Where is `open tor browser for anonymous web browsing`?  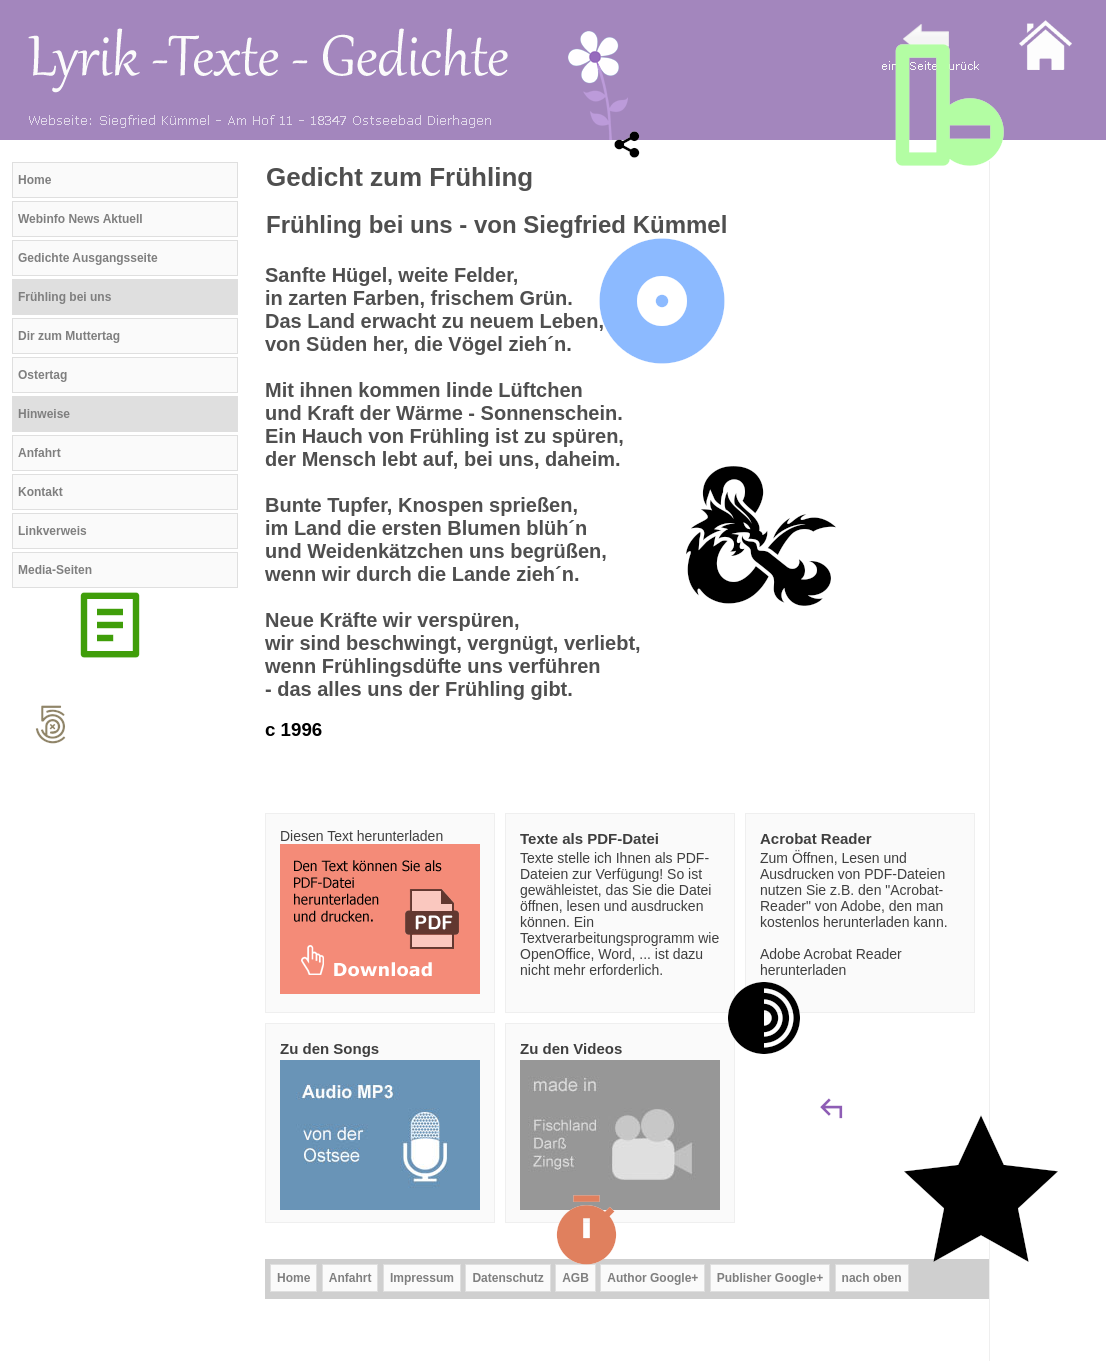
open tor browser for anonymous web browsing is located at coordinates (764, 1018).